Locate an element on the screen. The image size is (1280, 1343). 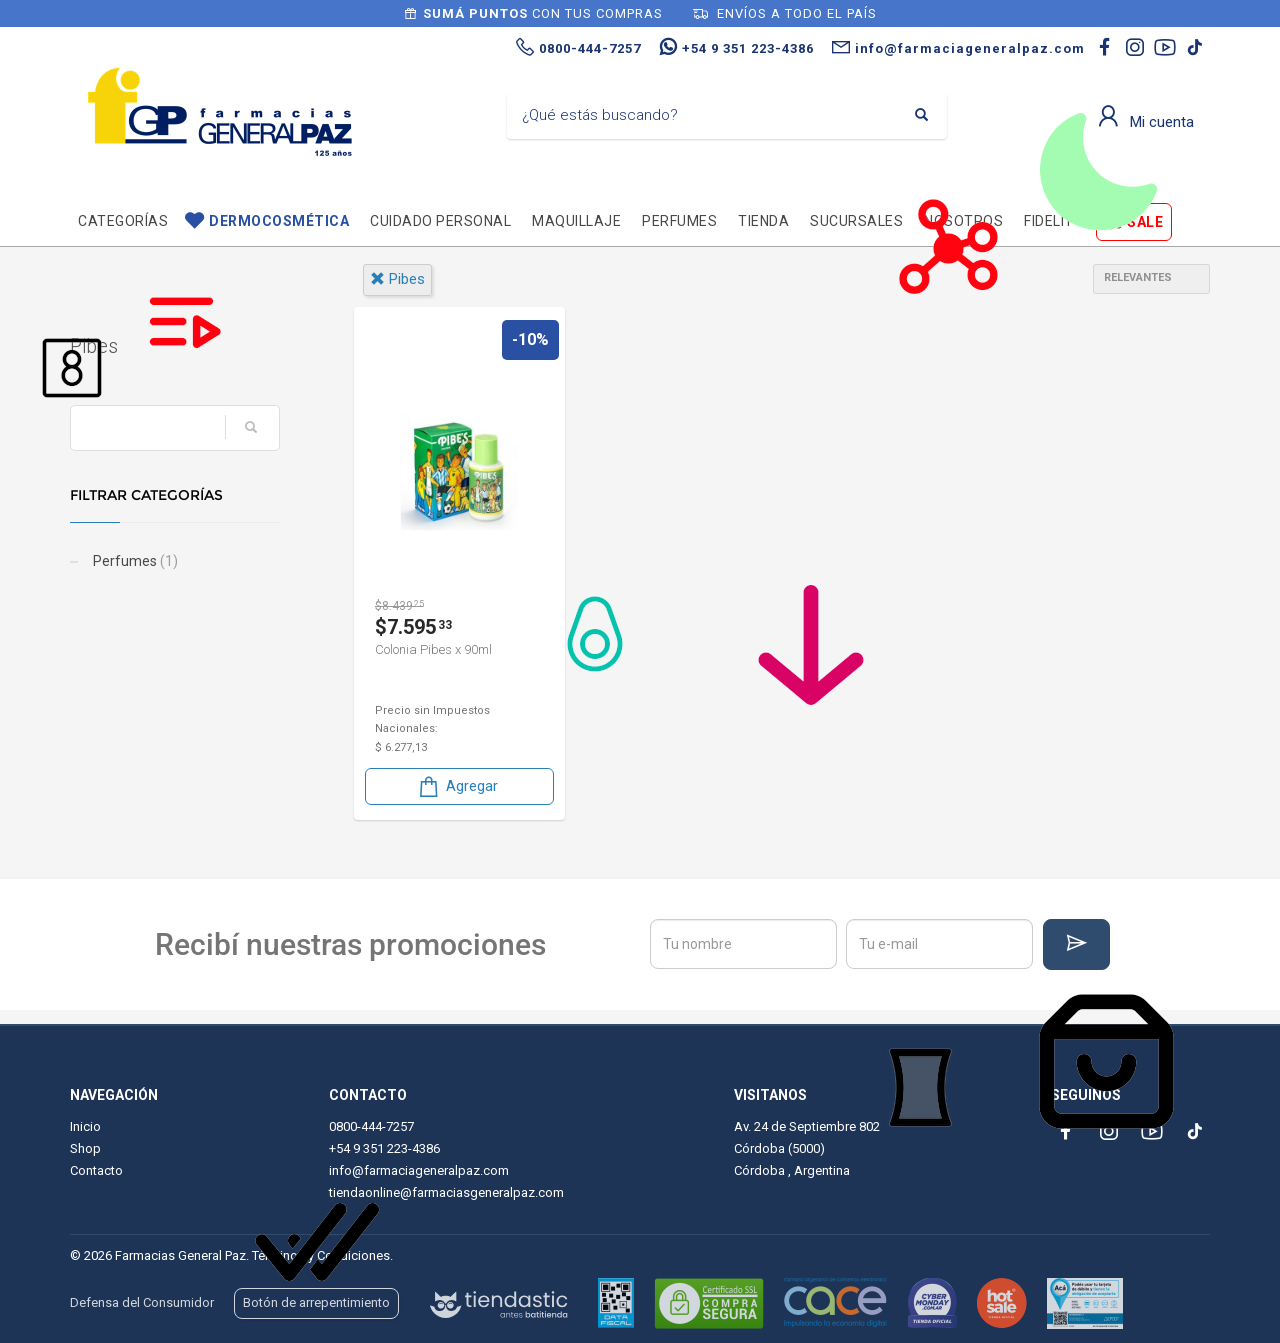
scroll down or view more content is located at coordinates (811, 645).